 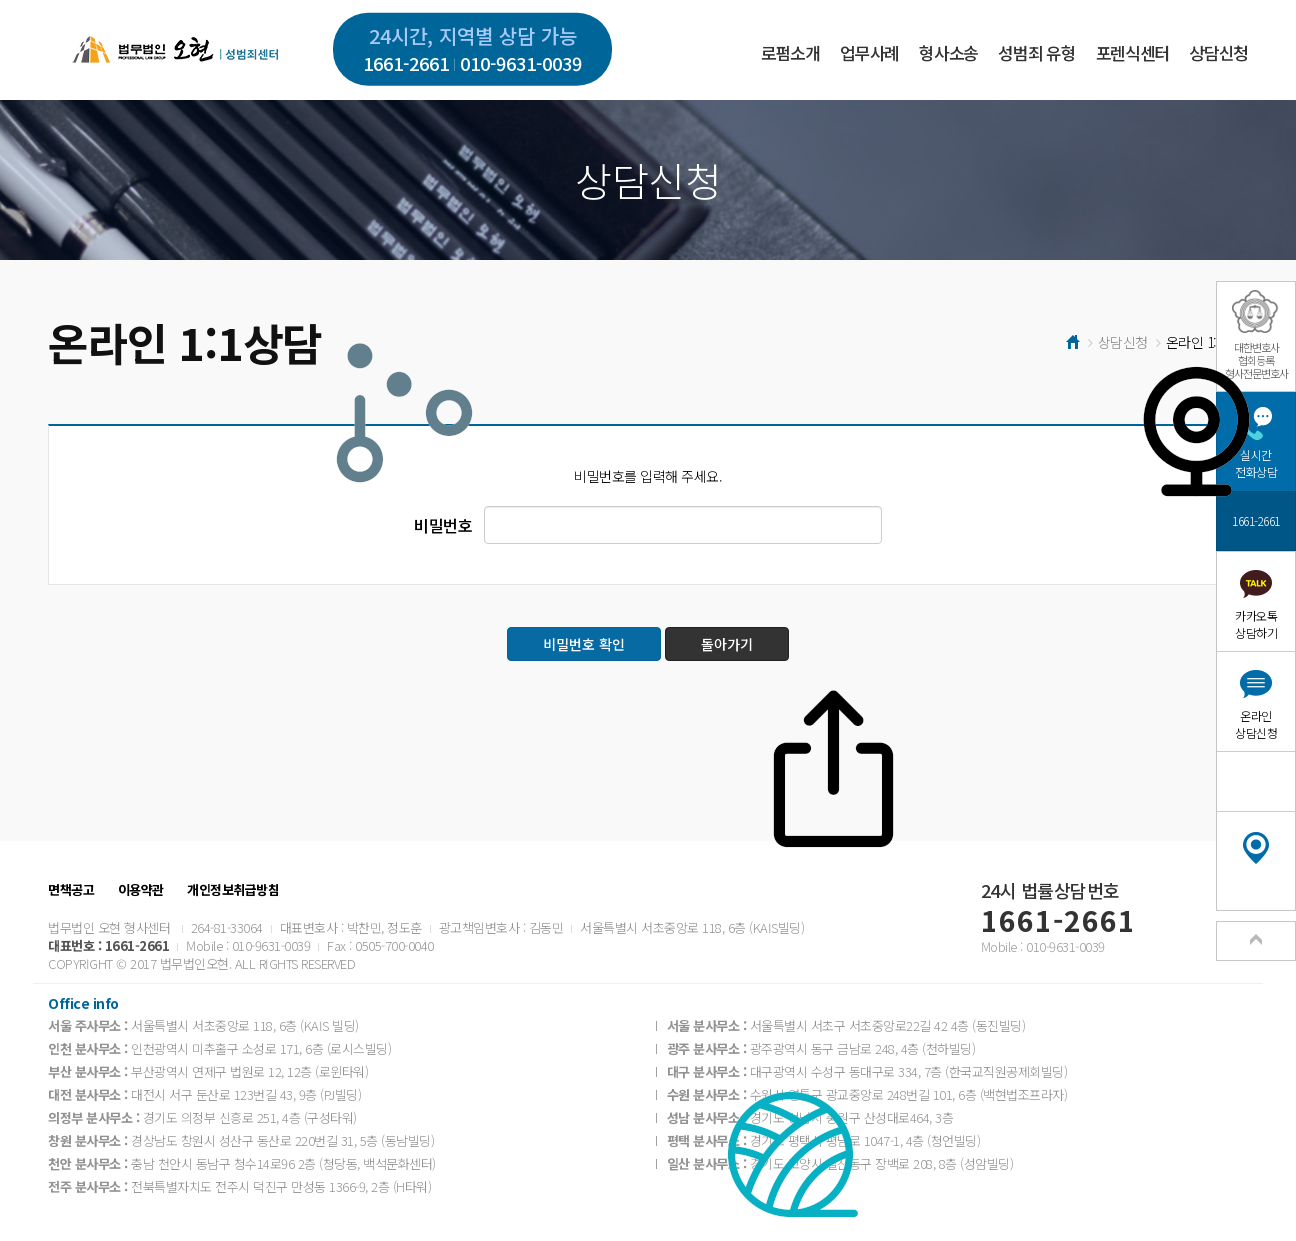 I want to click on access knitting or crochet projects, so click(x=790, y=1154).